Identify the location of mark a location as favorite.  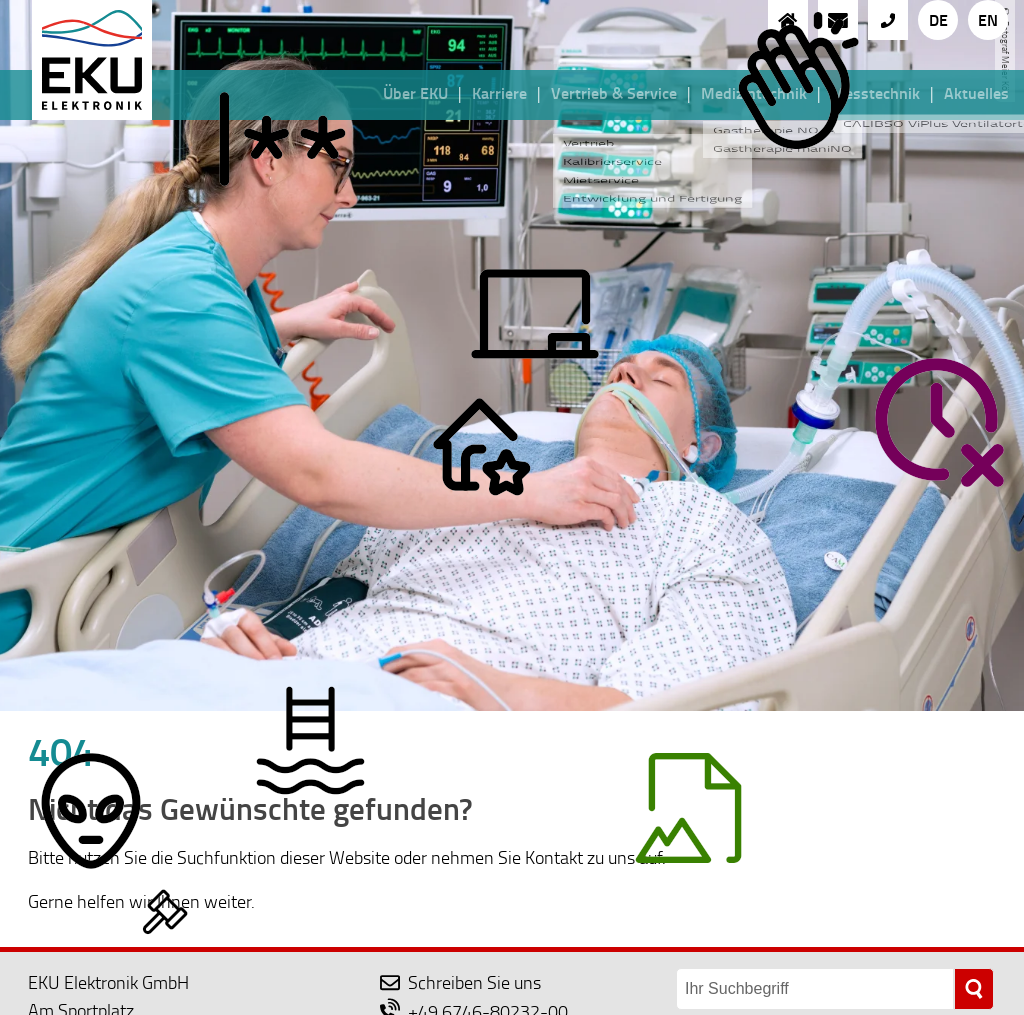
(479, 444).